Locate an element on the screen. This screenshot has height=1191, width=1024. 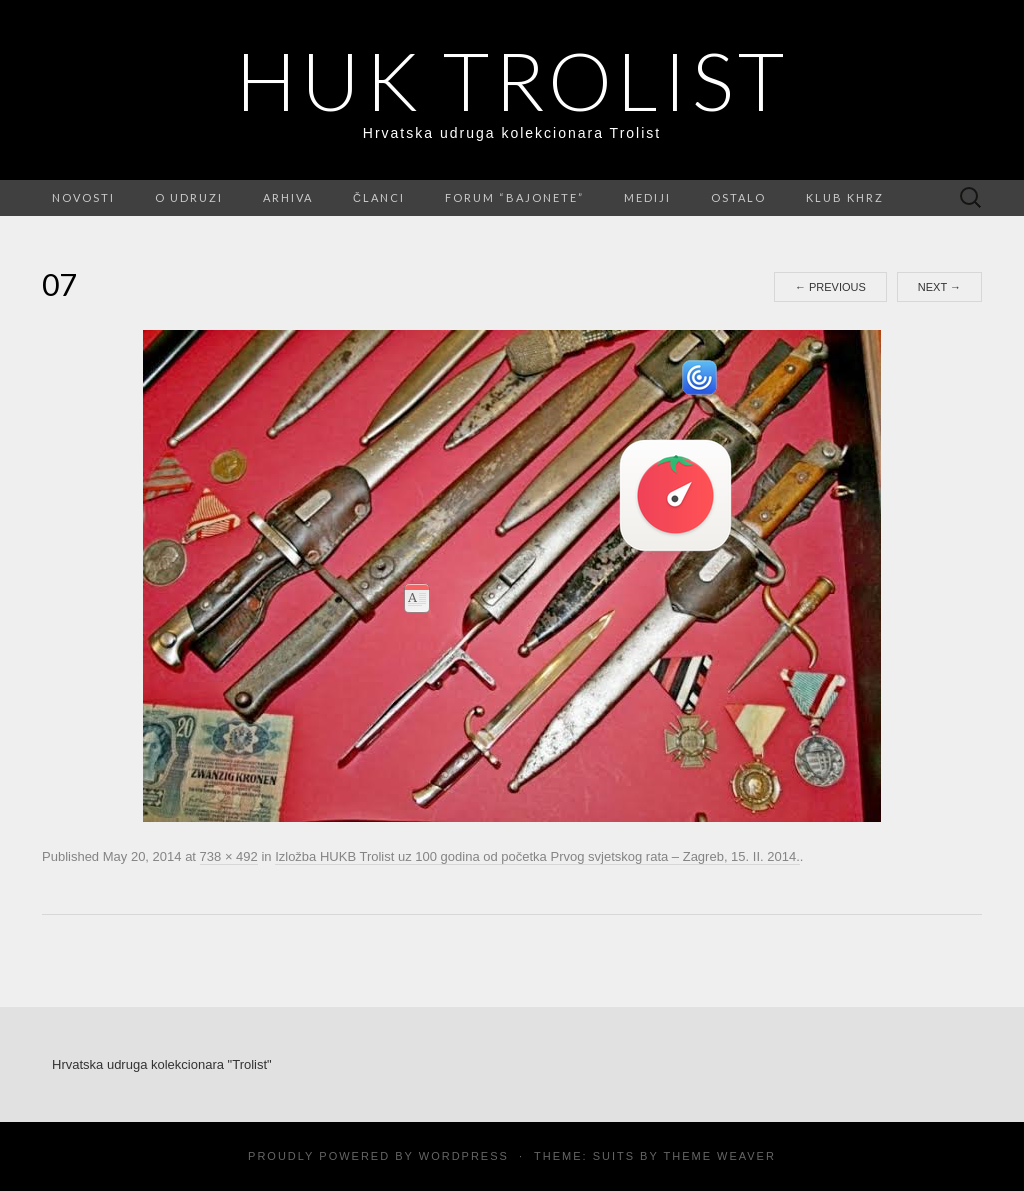
open solanum pomodoro timer app is located at coordinates (675, 495).